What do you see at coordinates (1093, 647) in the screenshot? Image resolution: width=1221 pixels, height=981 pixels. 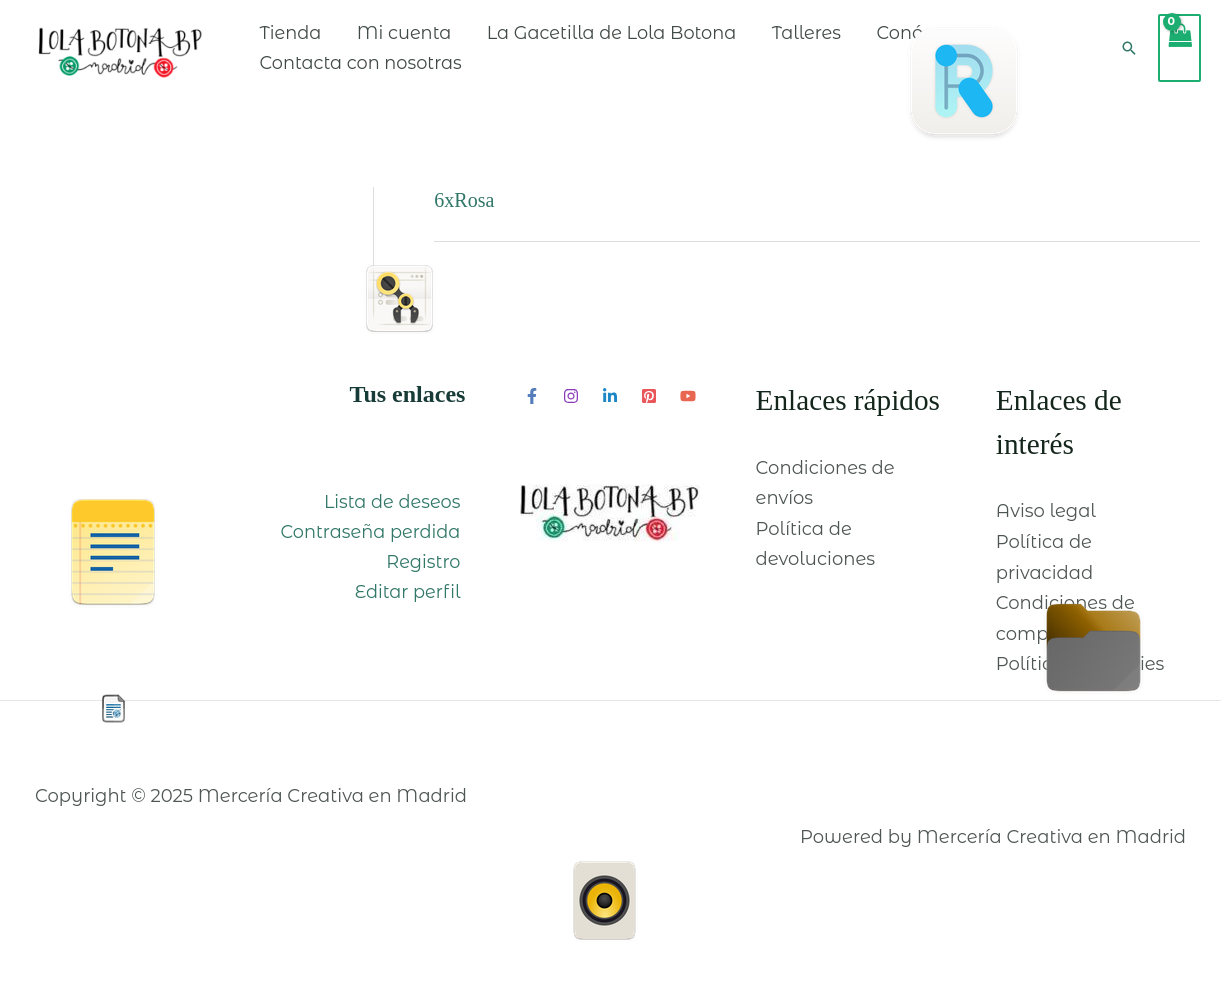 I see `an open folder containing files` at bounding box center [1093, 647].